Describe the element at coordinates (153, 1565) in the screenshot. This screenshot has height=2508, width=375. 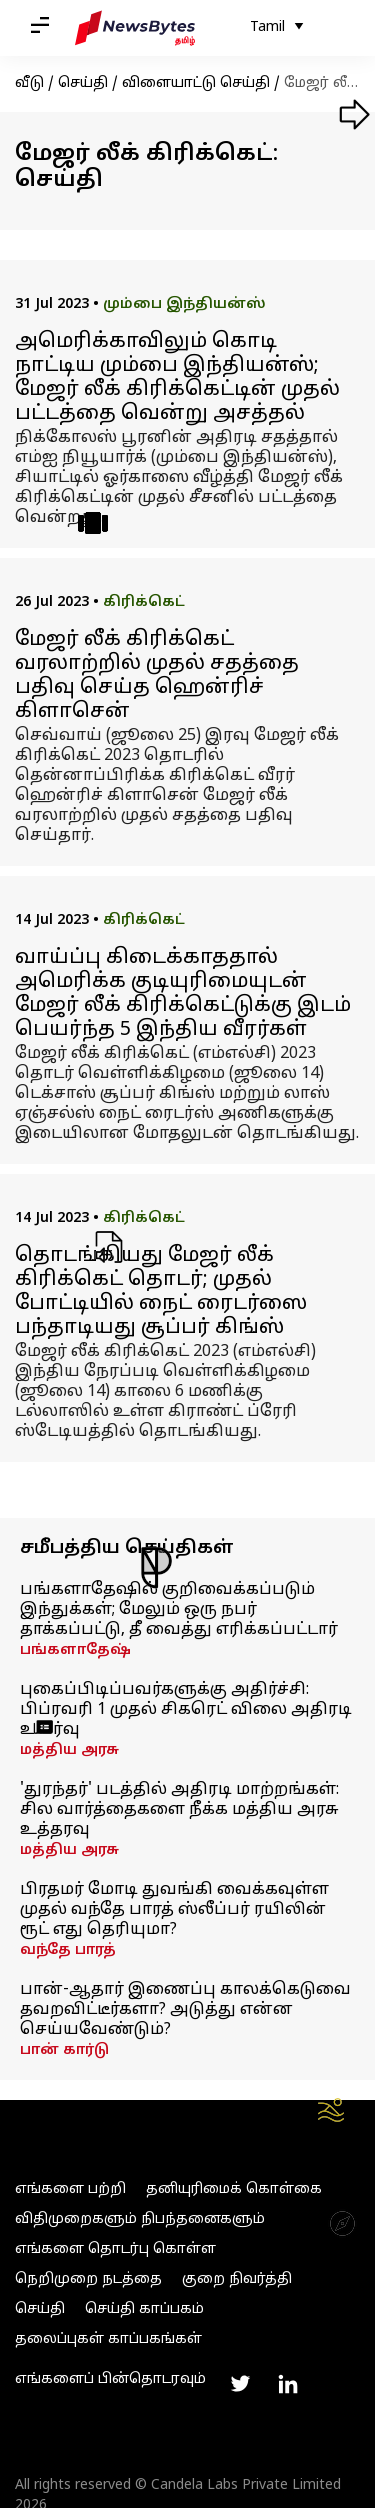
I see `phosphor icons library branding logo` at that location.